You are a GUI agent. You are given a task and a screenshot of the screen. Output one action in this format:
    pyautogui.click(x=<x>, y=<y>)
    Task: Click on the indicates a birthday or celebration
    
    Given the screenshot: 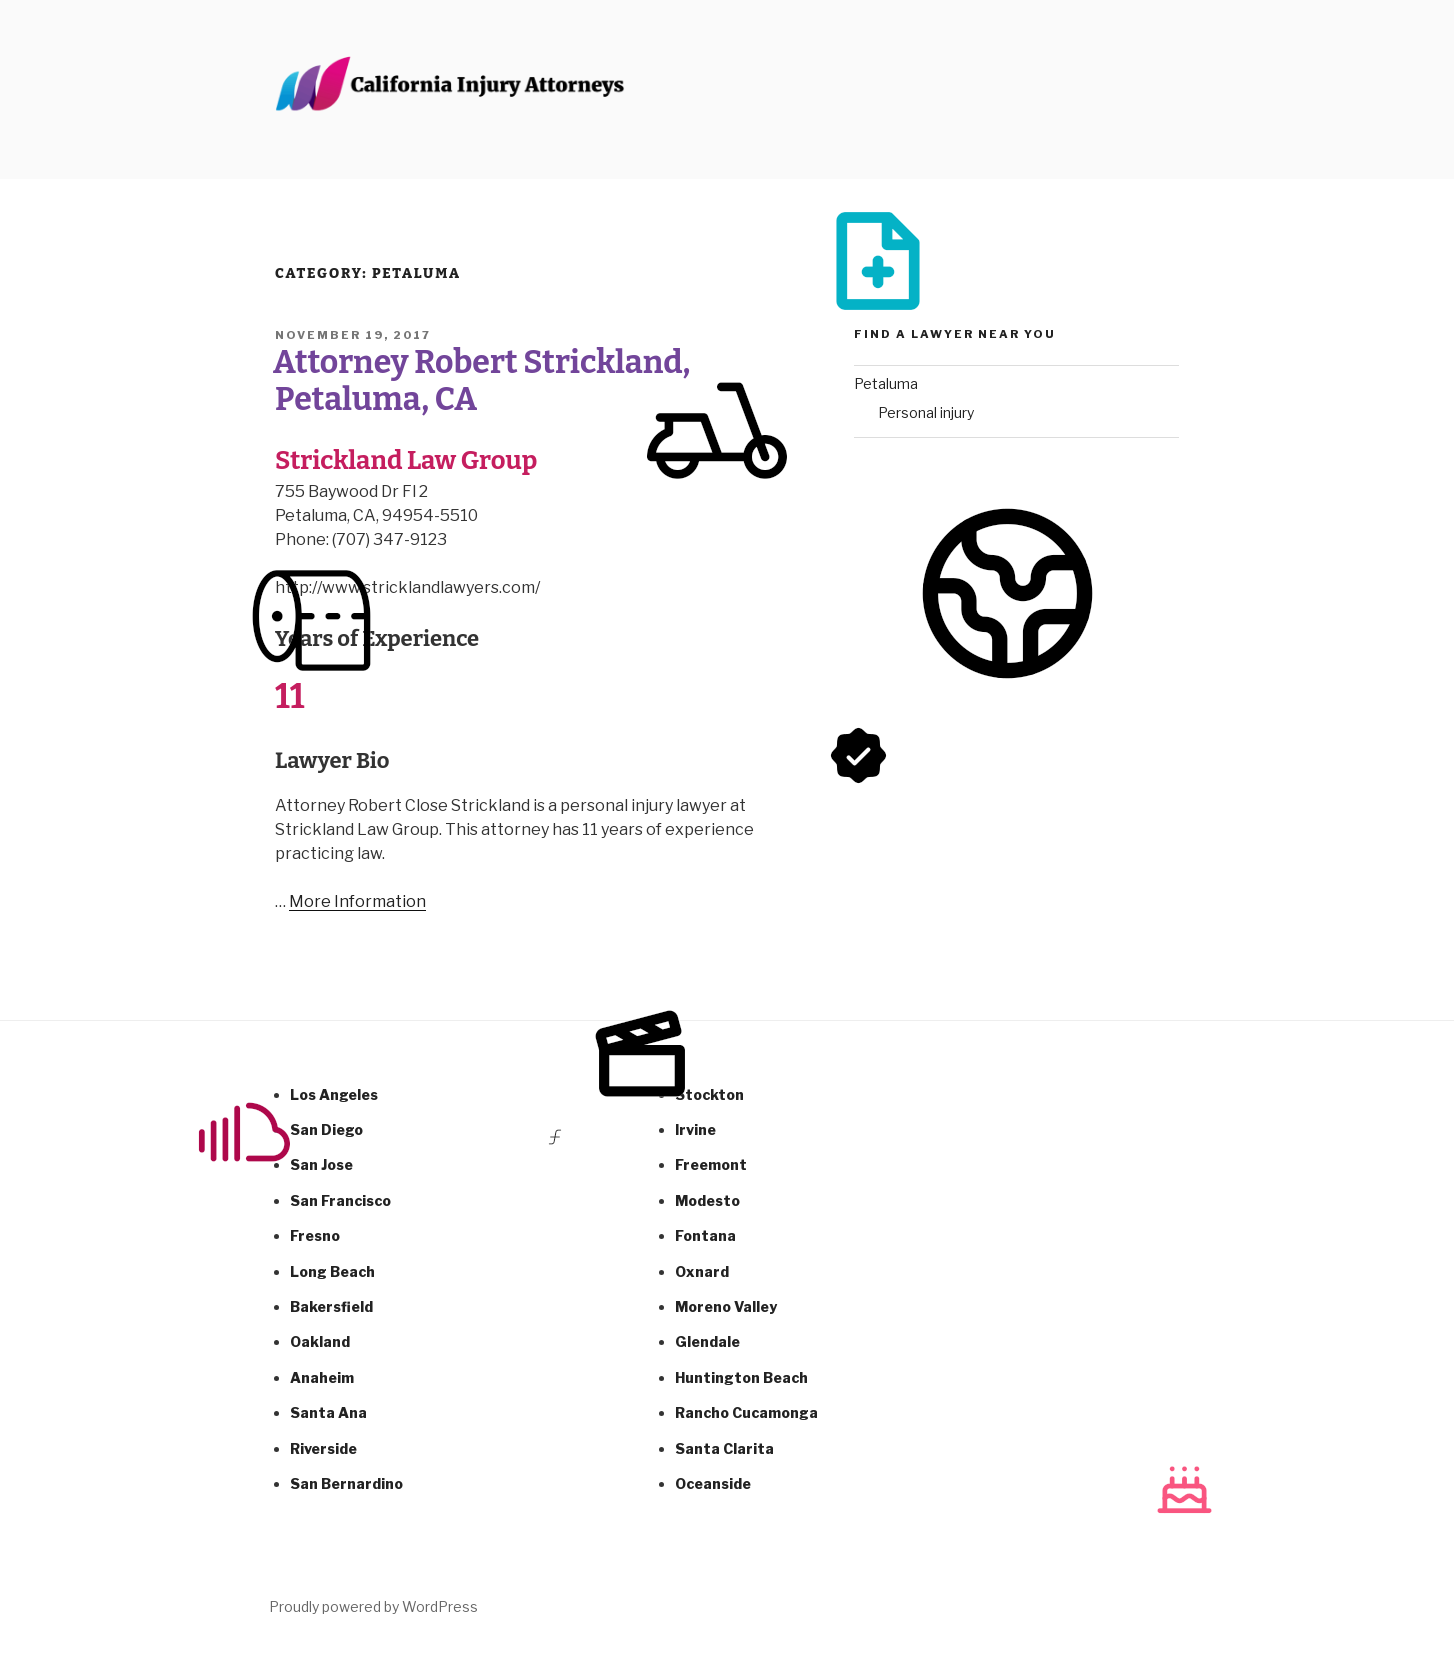 What is the action you would take?
    pyautogui.click(x=1184, y=1488)
    